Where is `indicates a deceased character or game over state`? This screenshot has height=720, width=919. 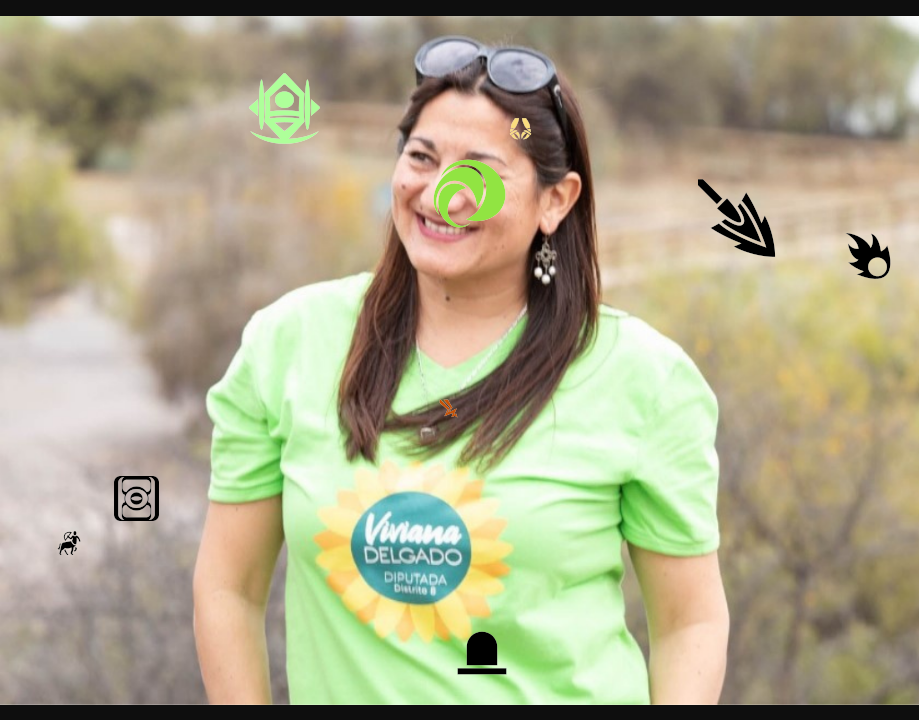
indicates a deceased character or game over state is located at coordinates (482, 653).